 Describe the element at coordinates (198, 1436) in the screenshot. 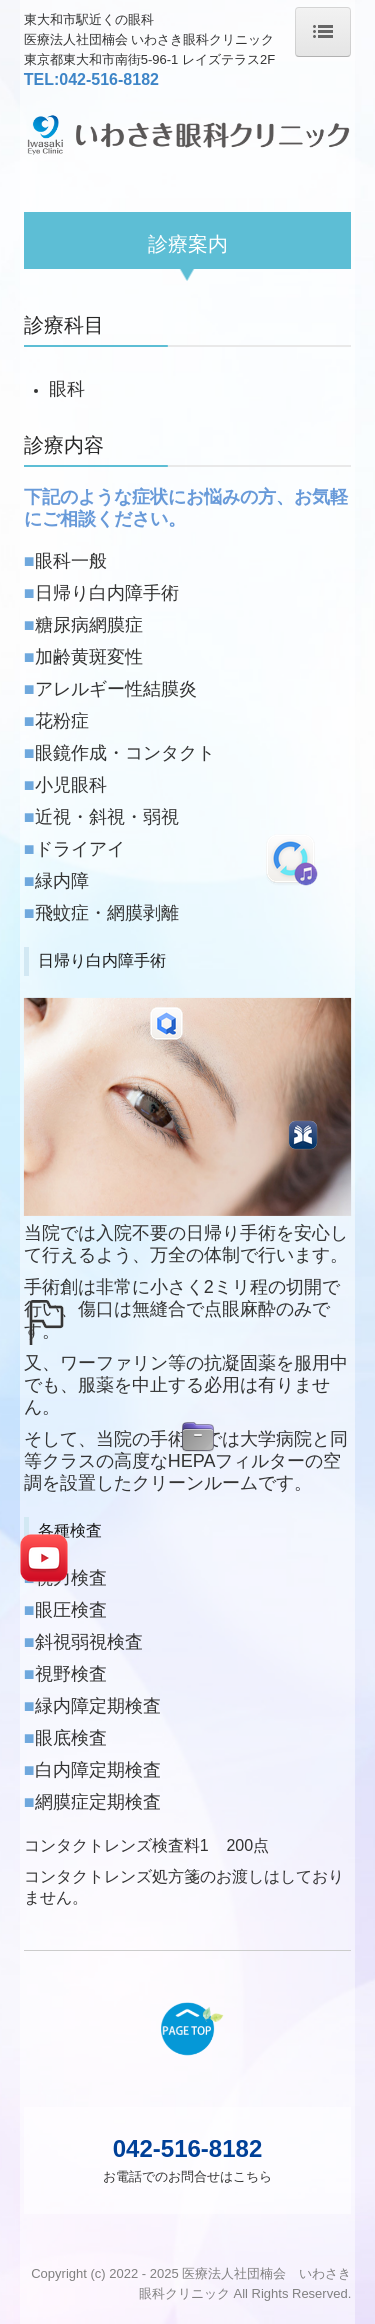

I see `open the file manager application` at that location.